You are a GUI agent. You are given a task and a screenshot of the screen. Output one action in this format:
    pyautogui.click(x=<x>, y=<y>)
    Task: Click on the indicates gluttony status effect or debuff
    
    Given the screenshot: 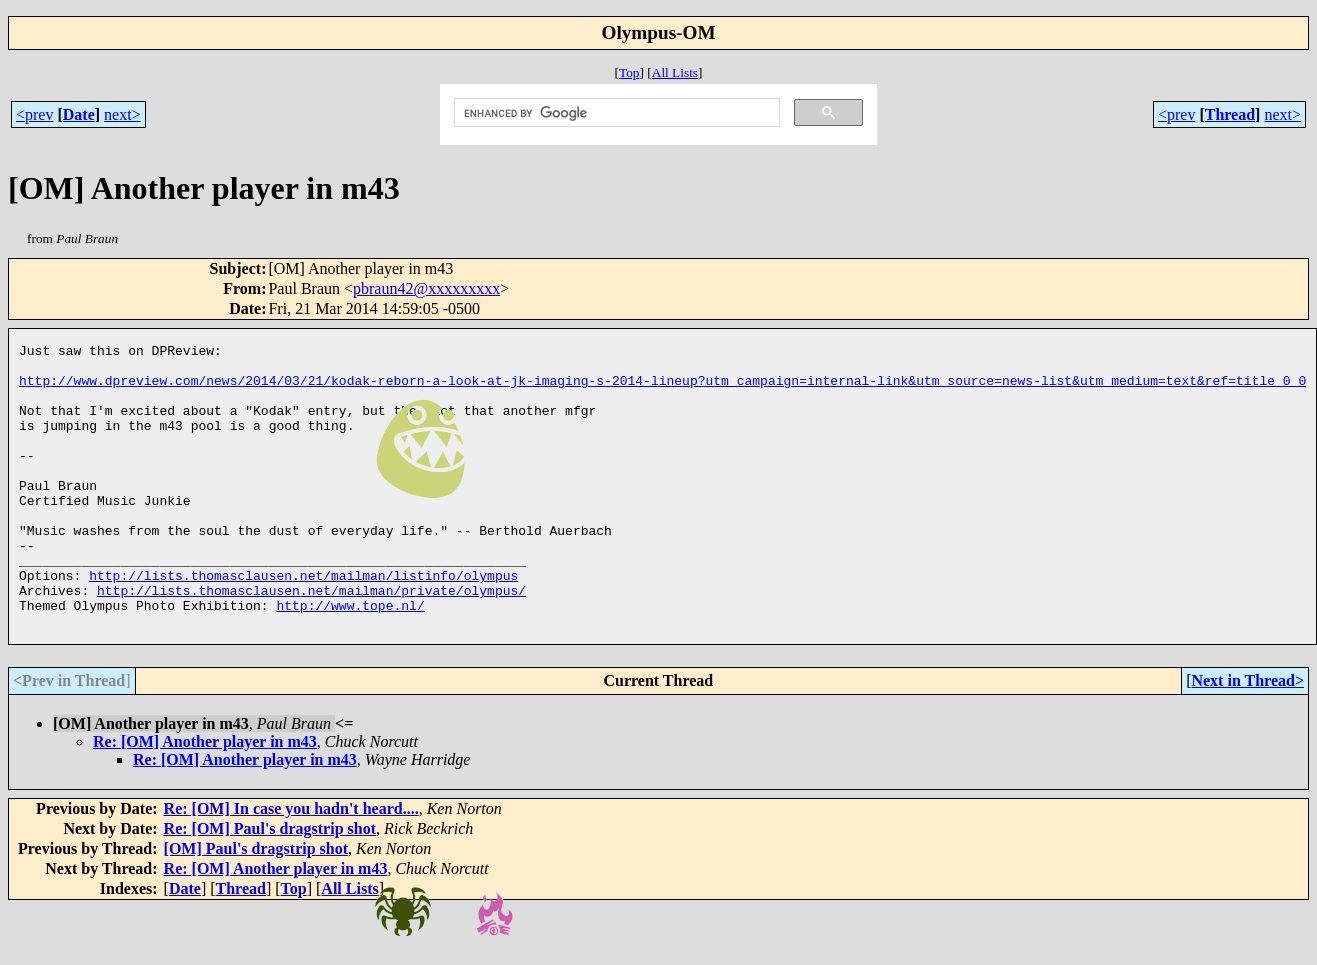 What is the action you would take?
    pyautogui.click(x=423, y=449)
    